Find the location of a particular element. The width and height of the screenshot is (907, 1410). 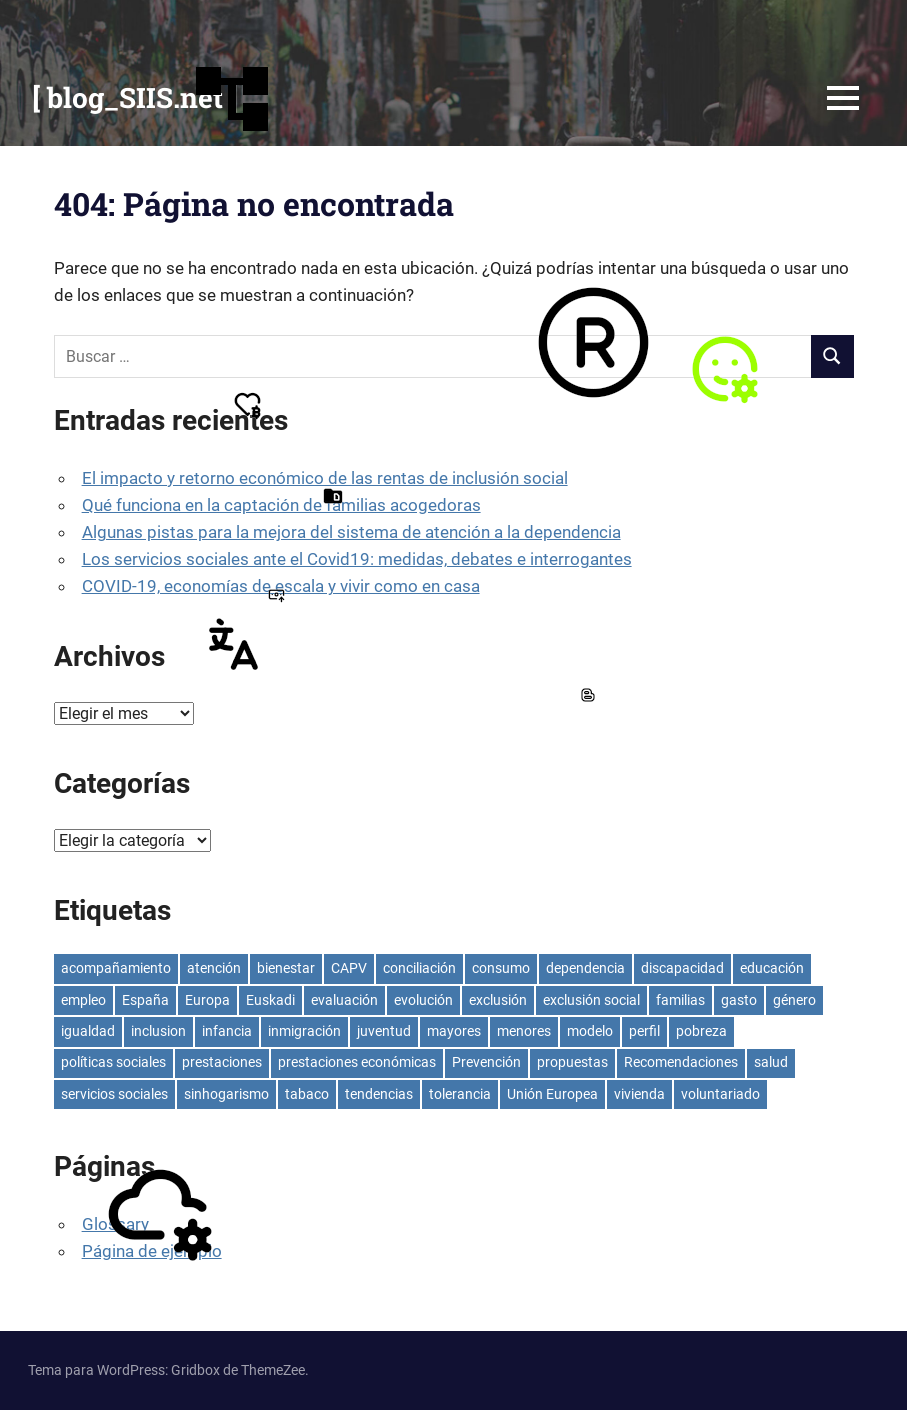

change language settings is located at coordinates (233, 645).